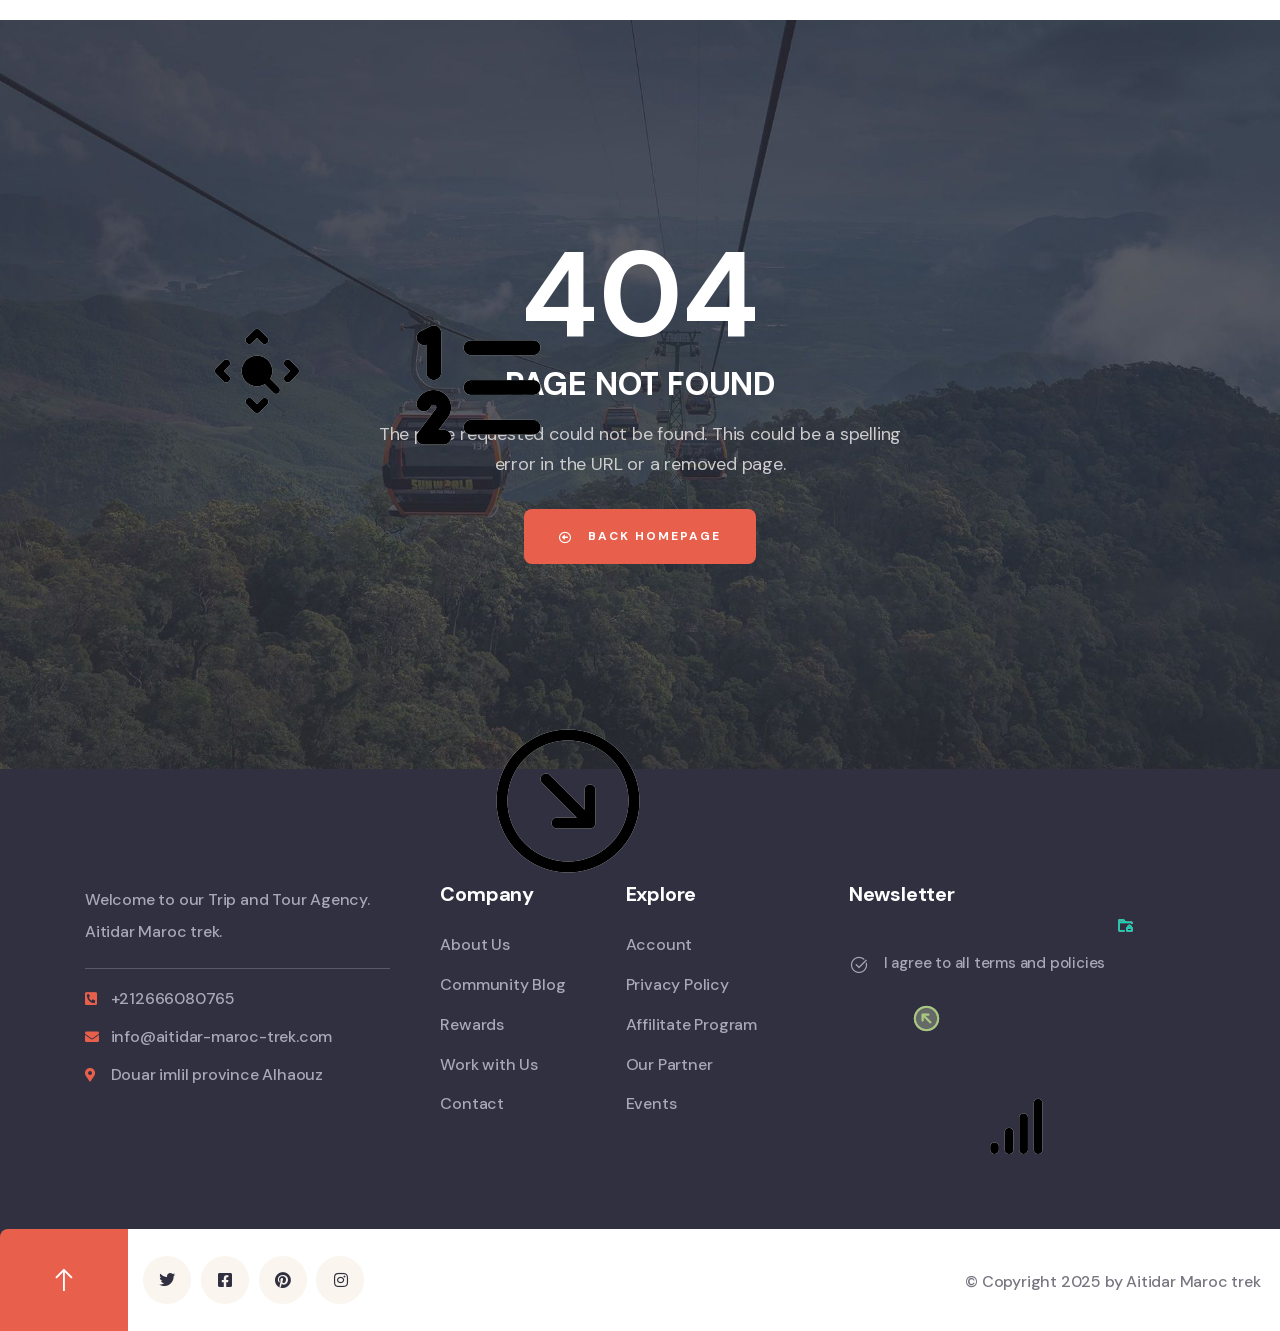 The image size is (1280, 1331). Describe the element at coordinates (1125, 925) in the screenshot. I see `access a password-protected folder` at that location.